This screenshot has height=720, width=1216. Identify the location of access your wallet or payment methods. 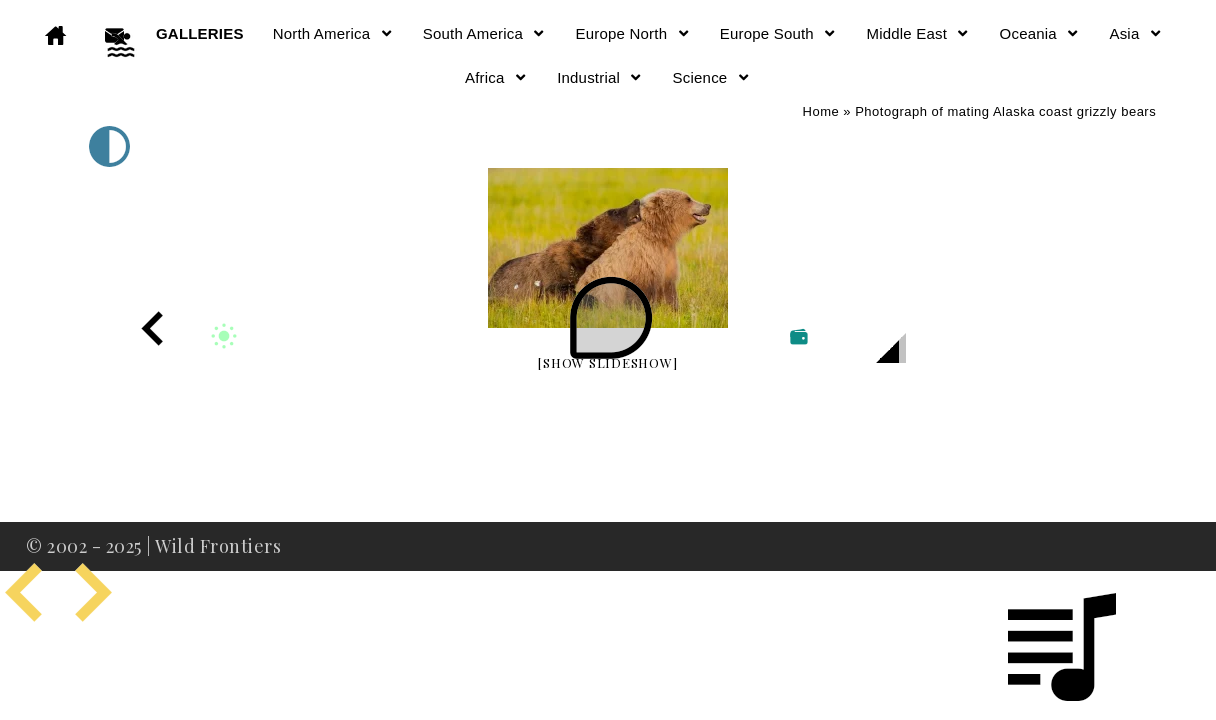
(799, 337).